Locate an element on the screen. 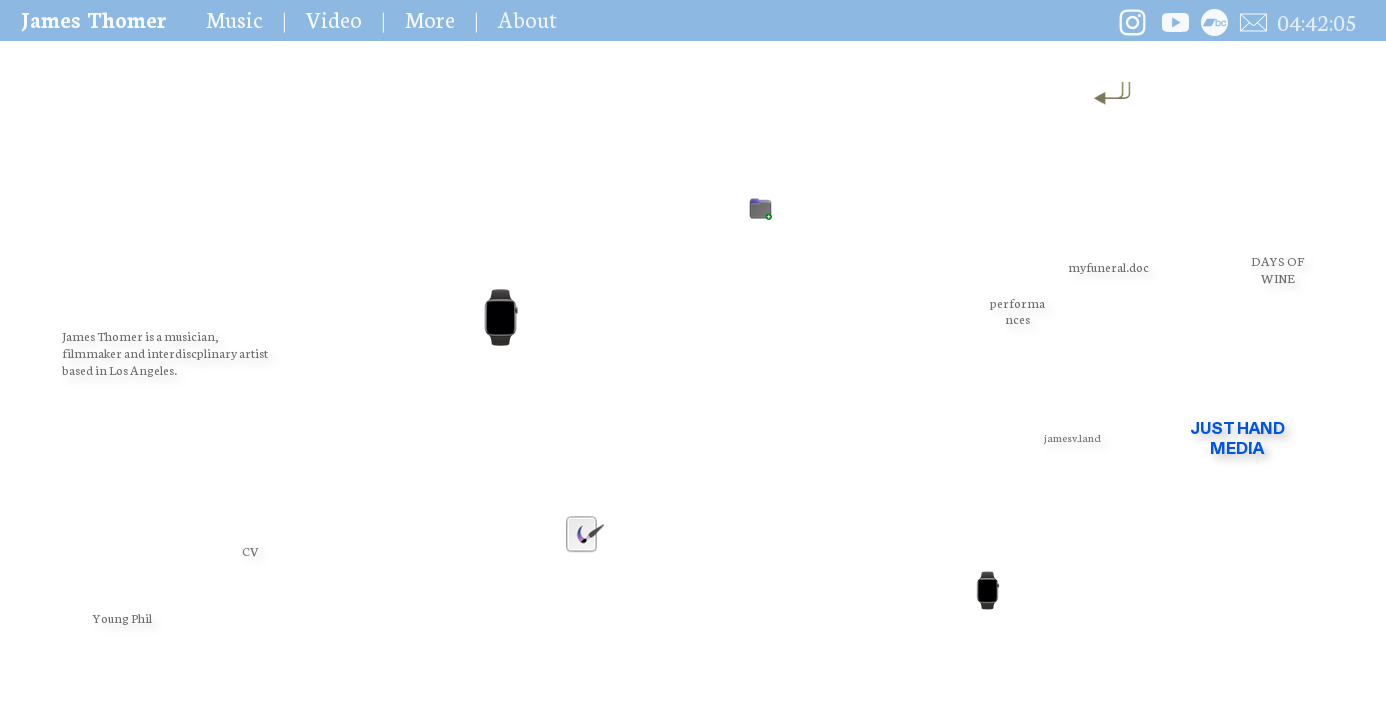  create a new application or software package is located at coordinates (585, 534).